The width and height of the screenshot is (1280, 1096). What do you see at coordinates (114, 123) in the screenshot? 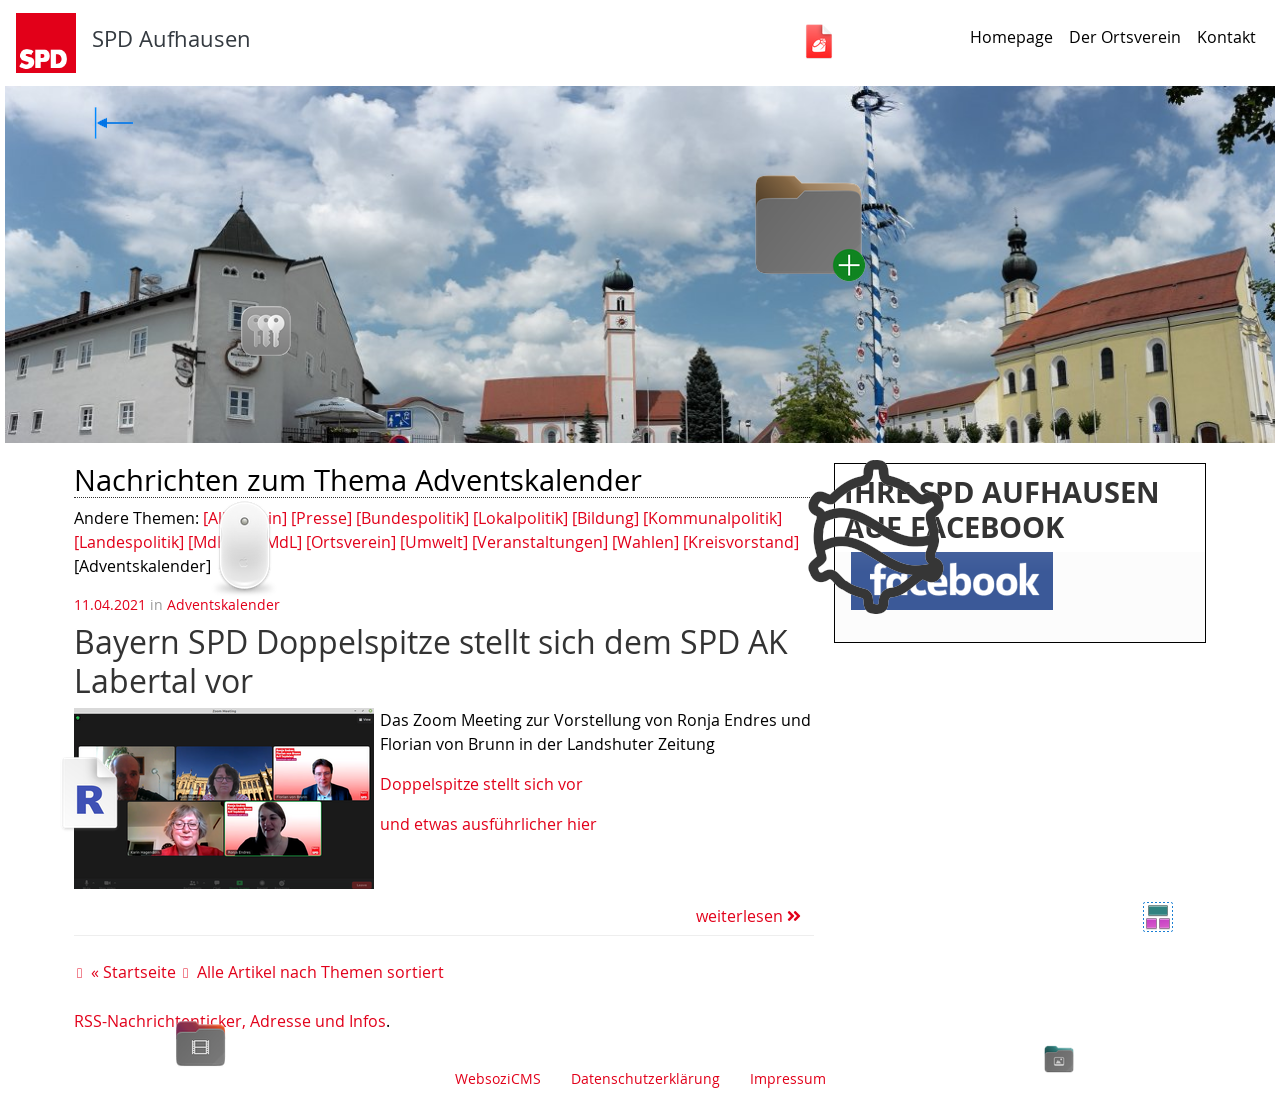
I see `go to the first item in a list or sequence` at bounding box center [114, 123].